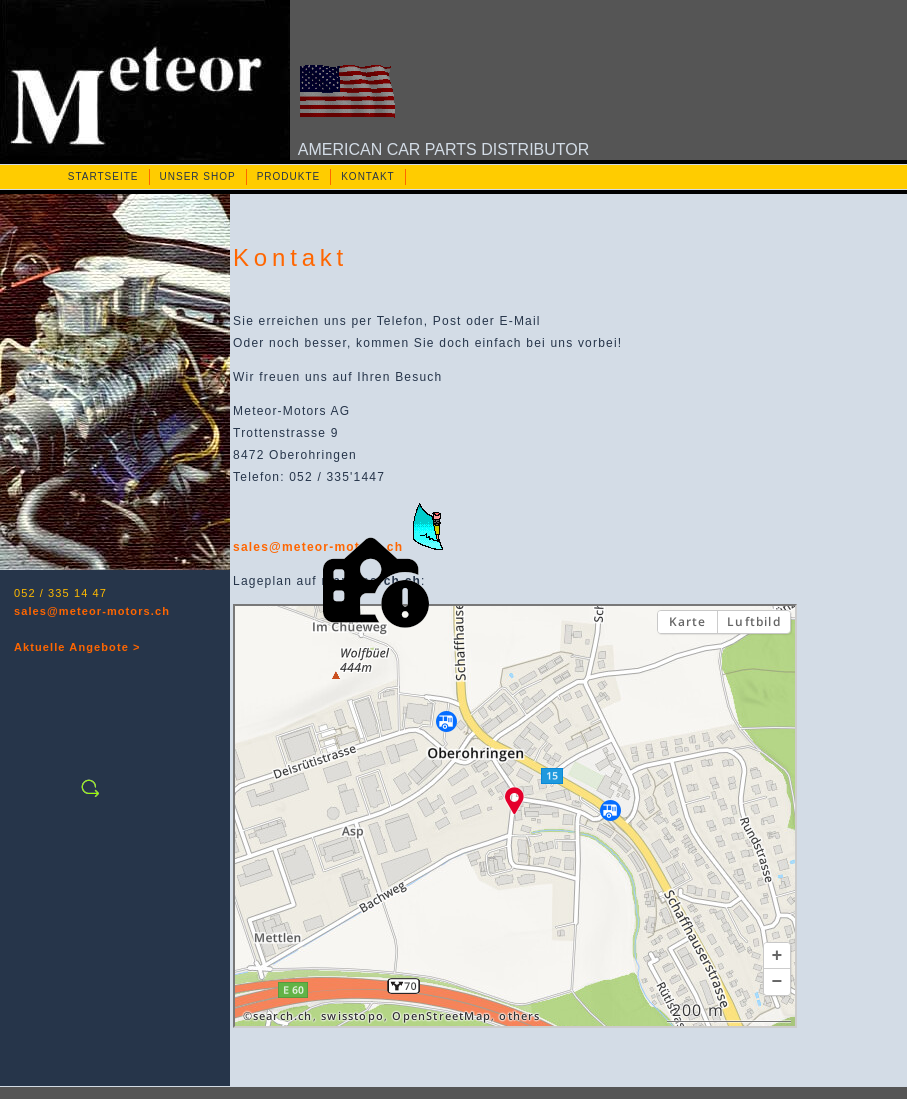  I want to click on school alert or warning notification, so click(376, 580).